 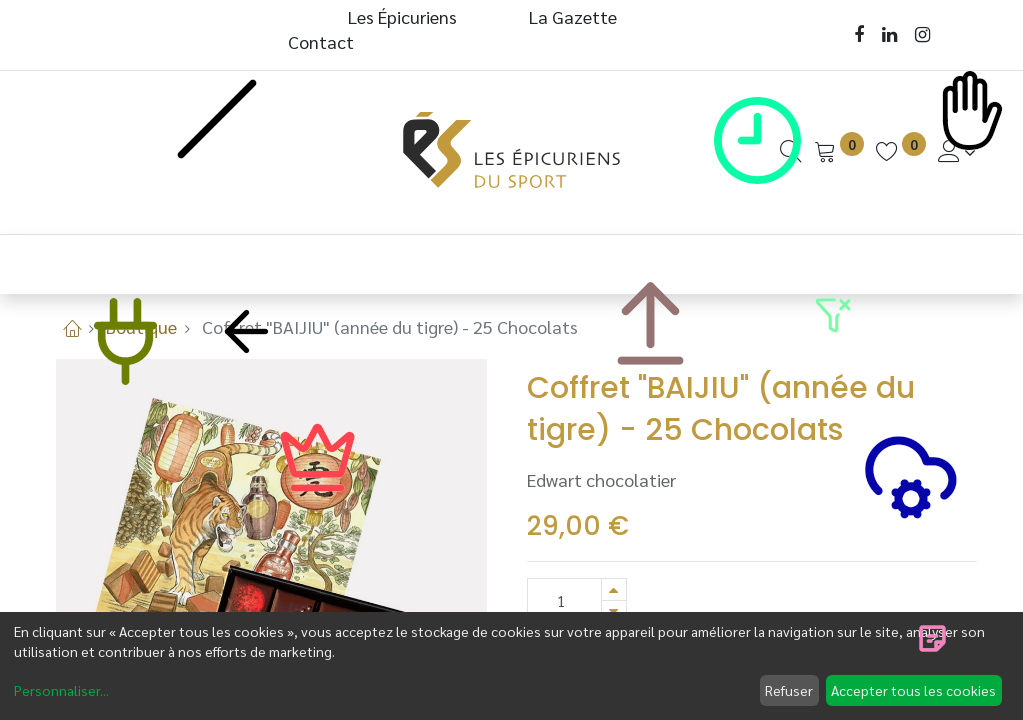 What do you see at coordinates (757, 140) in the screenshot?
I see `view current time` at bounding box center [757, 140].